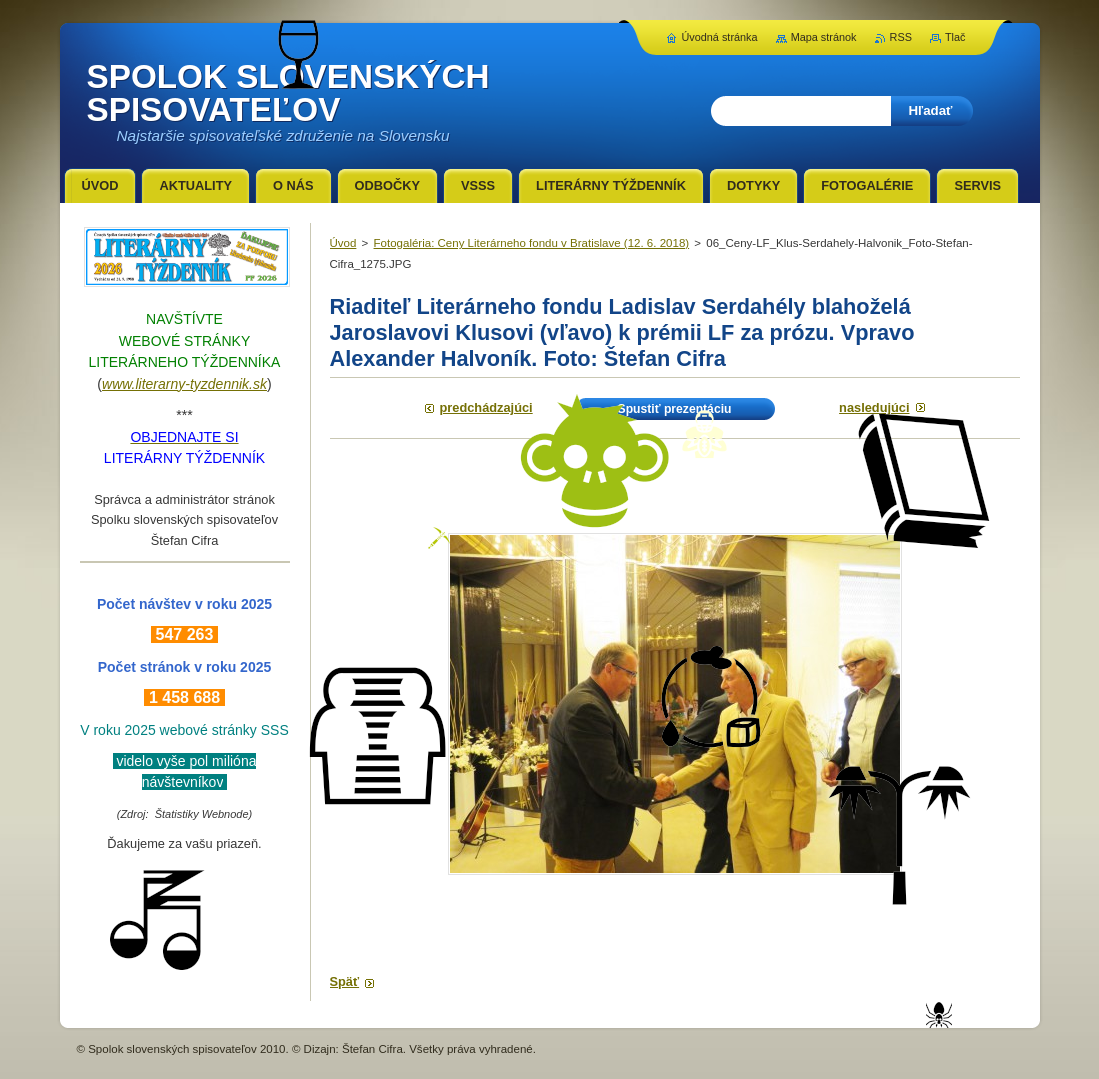  What do you see at coordinates (157, 920) in the screenshot?
I see `play a glitchy or distorted audio track` at bounding box center [157, 920].